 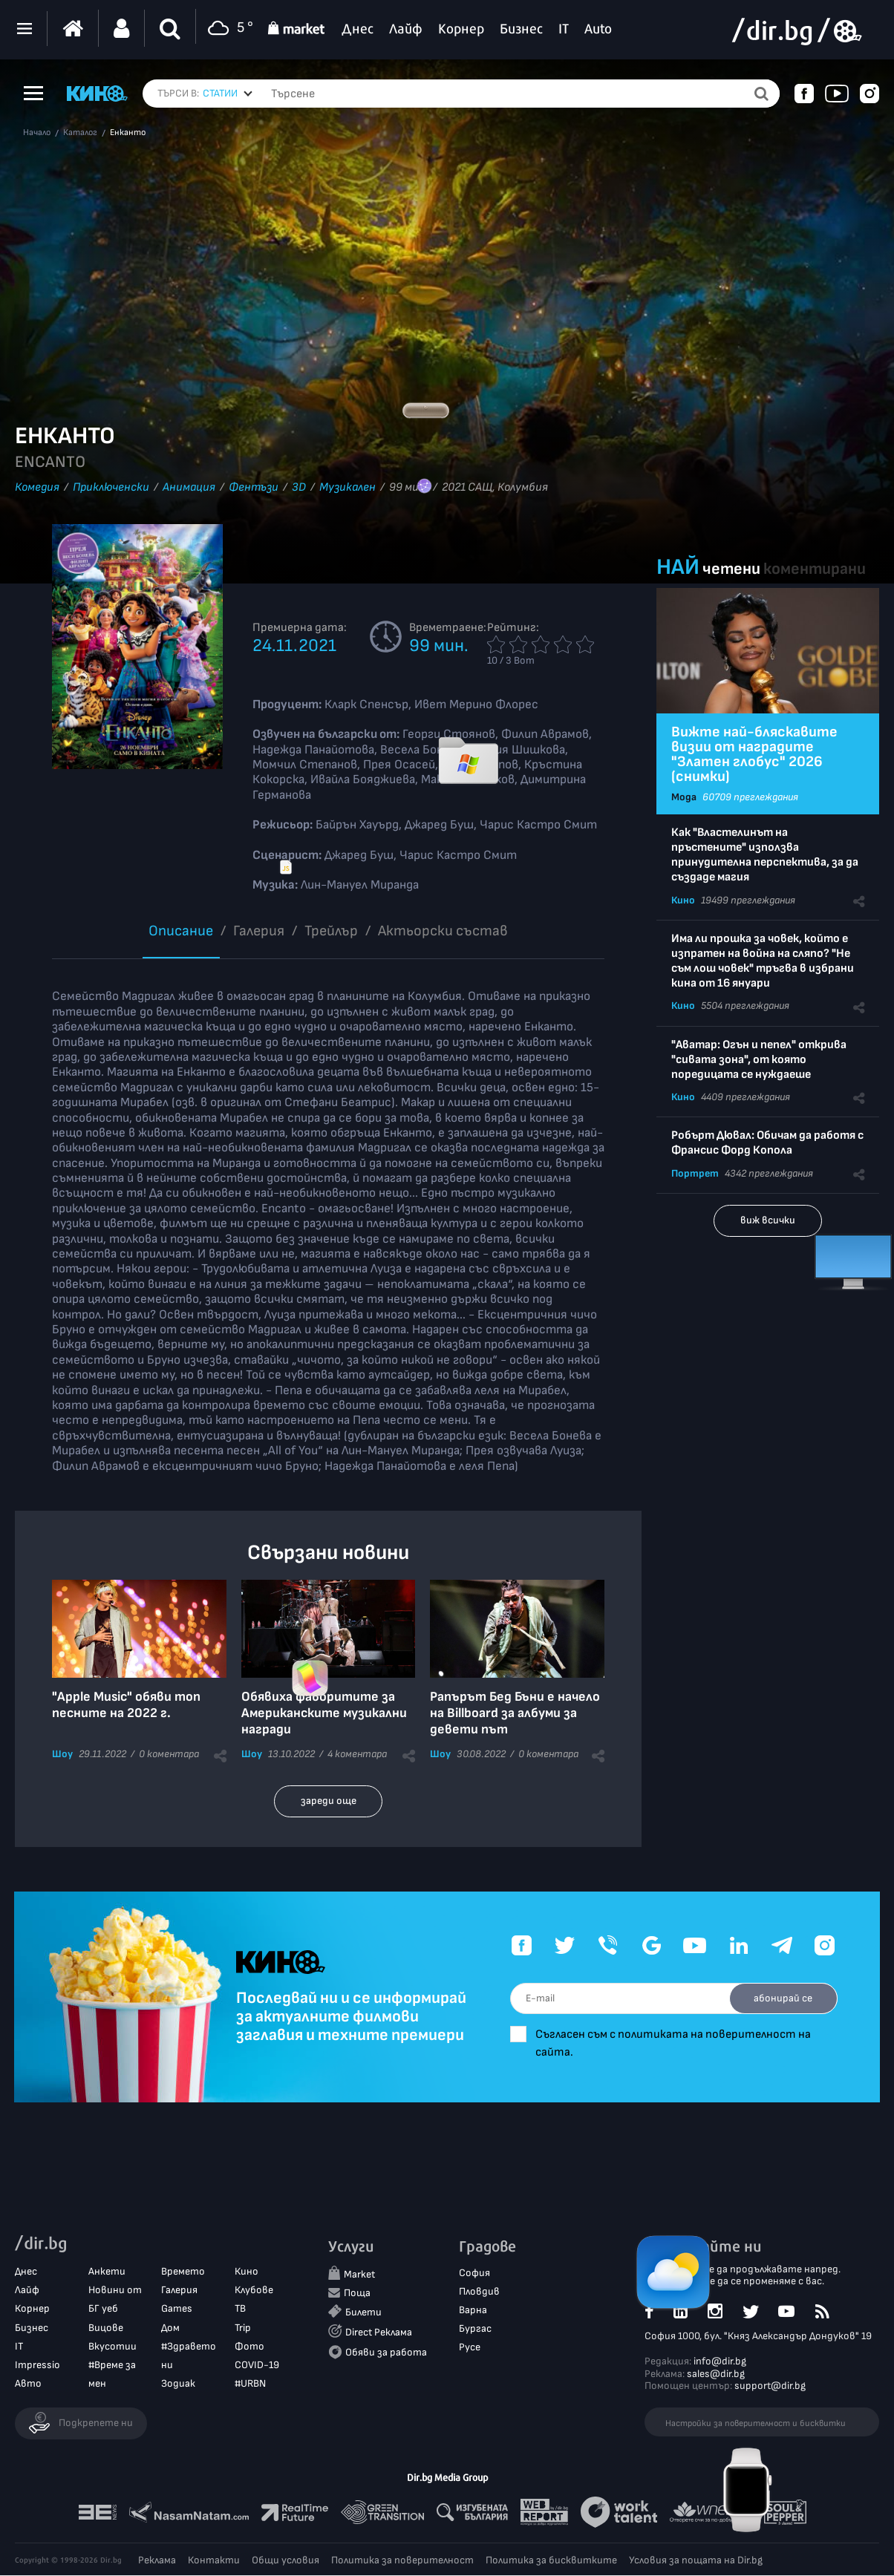 What do you see at coordinates (286, 867) in the screenshot?
I see `a javascript file in your file system` at bounding box center [286, 867].